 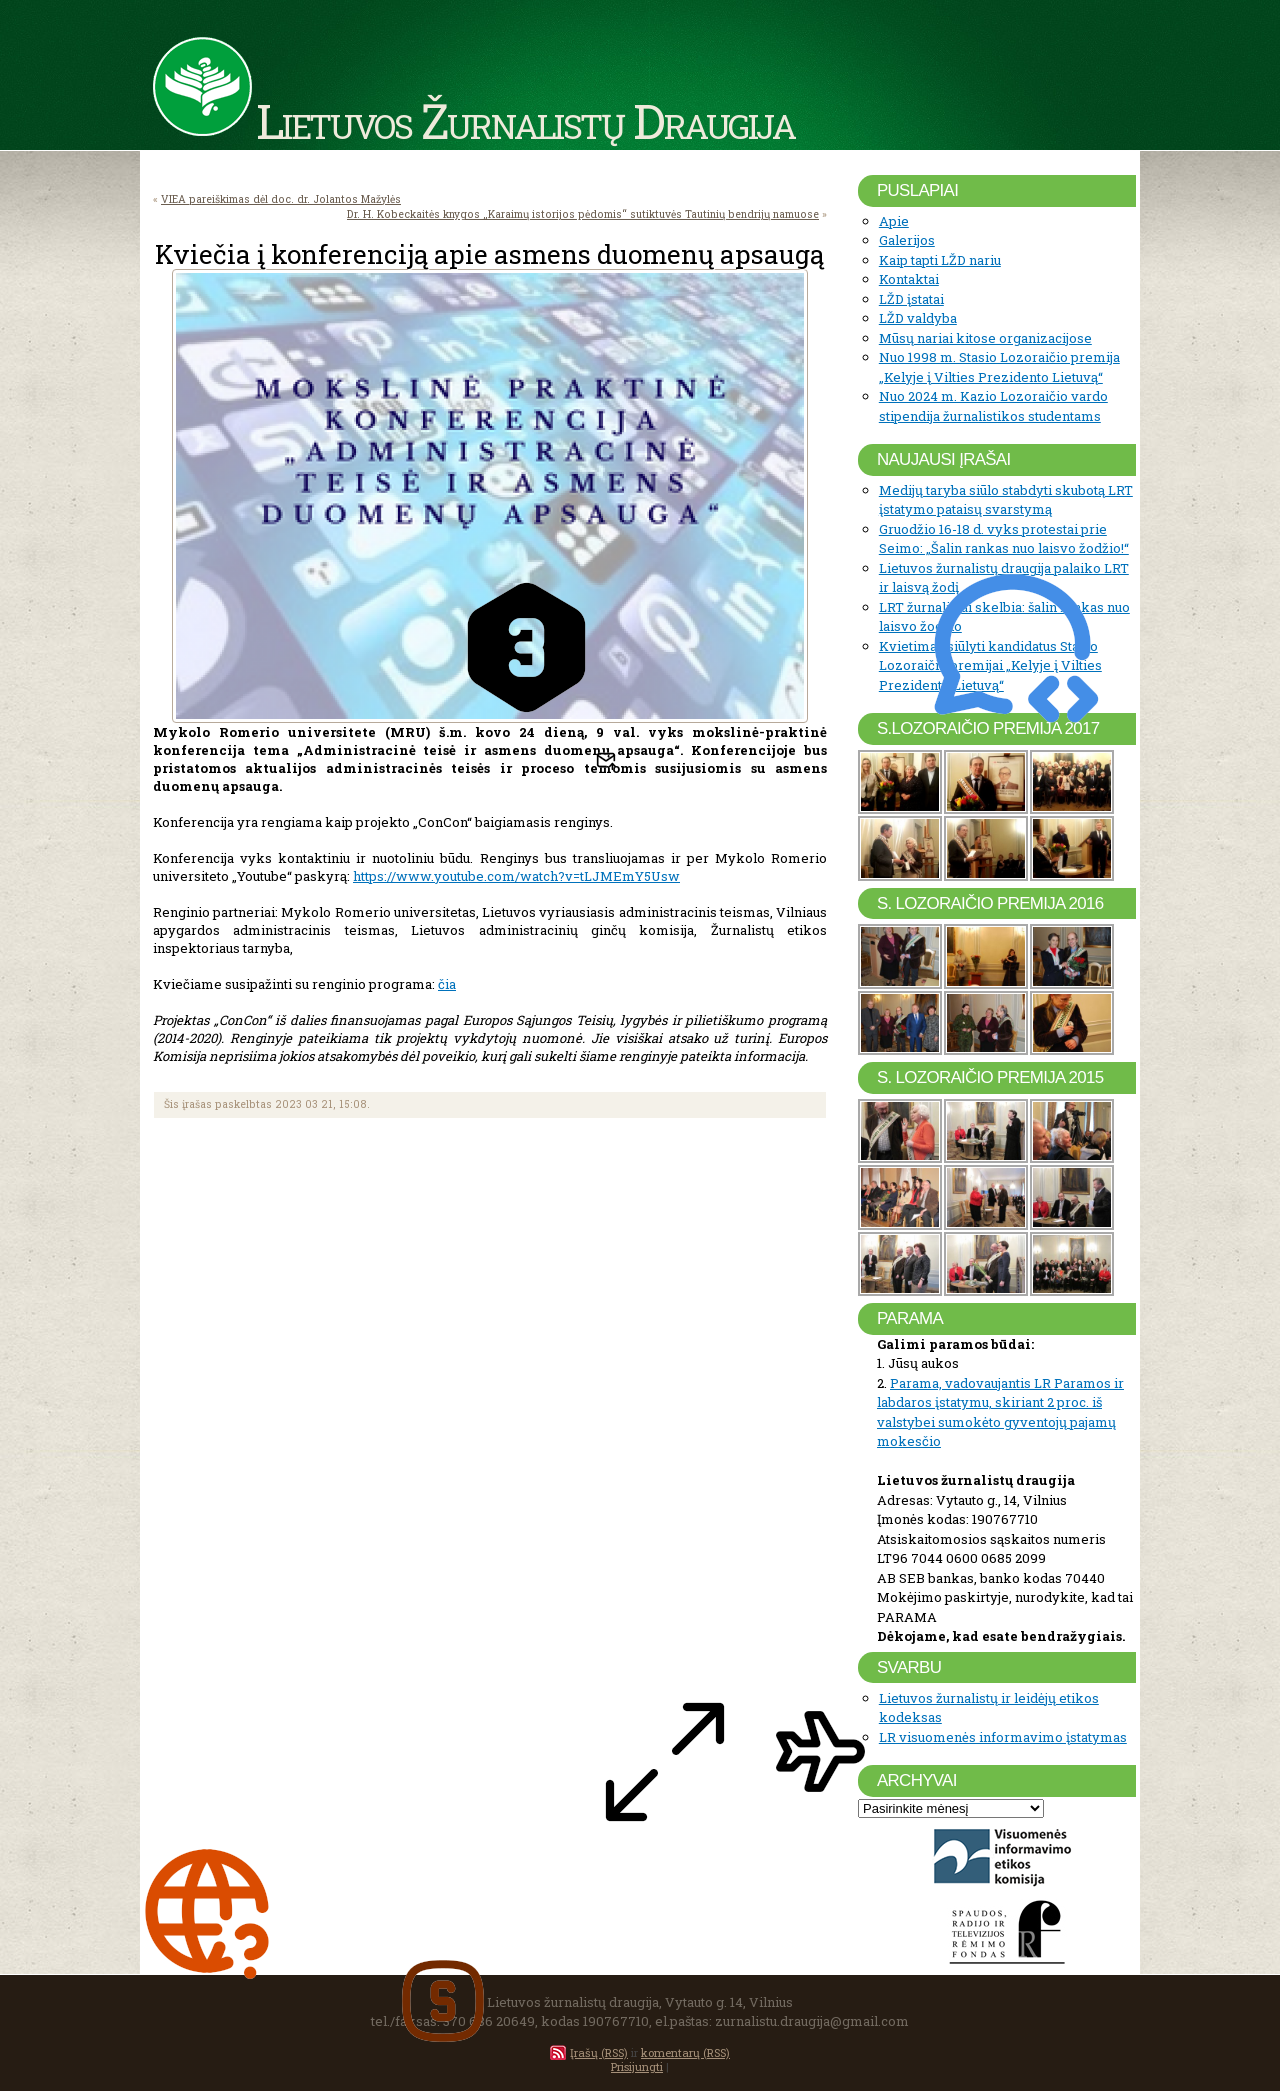 I want to click on access help or FAQ for international/global settings, so click(x=207, y=1911).